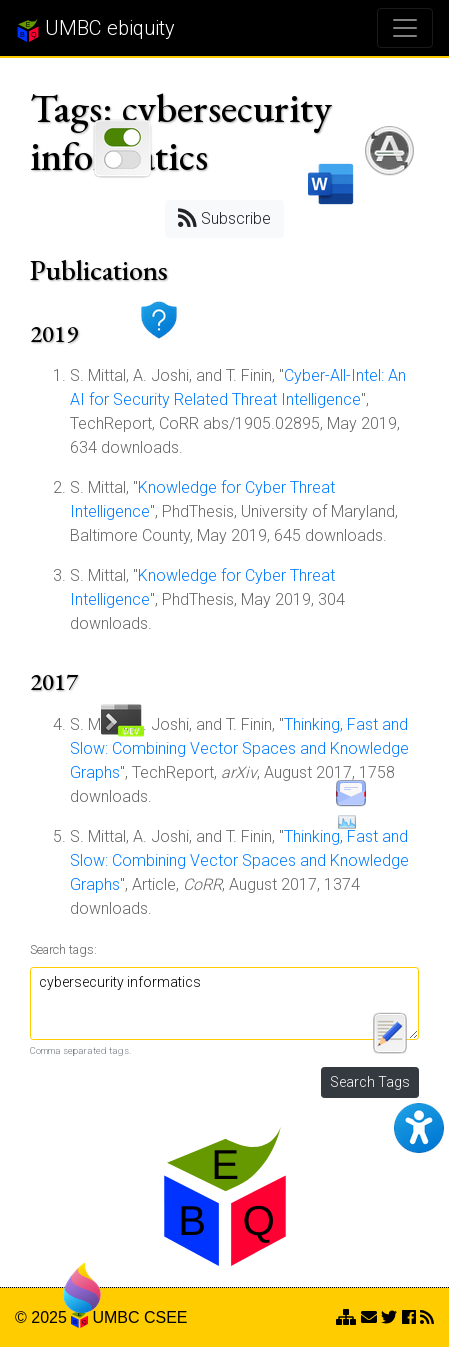 This screenshot has width=449, height=1347. I want to click on access accessibility settings, so click(419, 1128).